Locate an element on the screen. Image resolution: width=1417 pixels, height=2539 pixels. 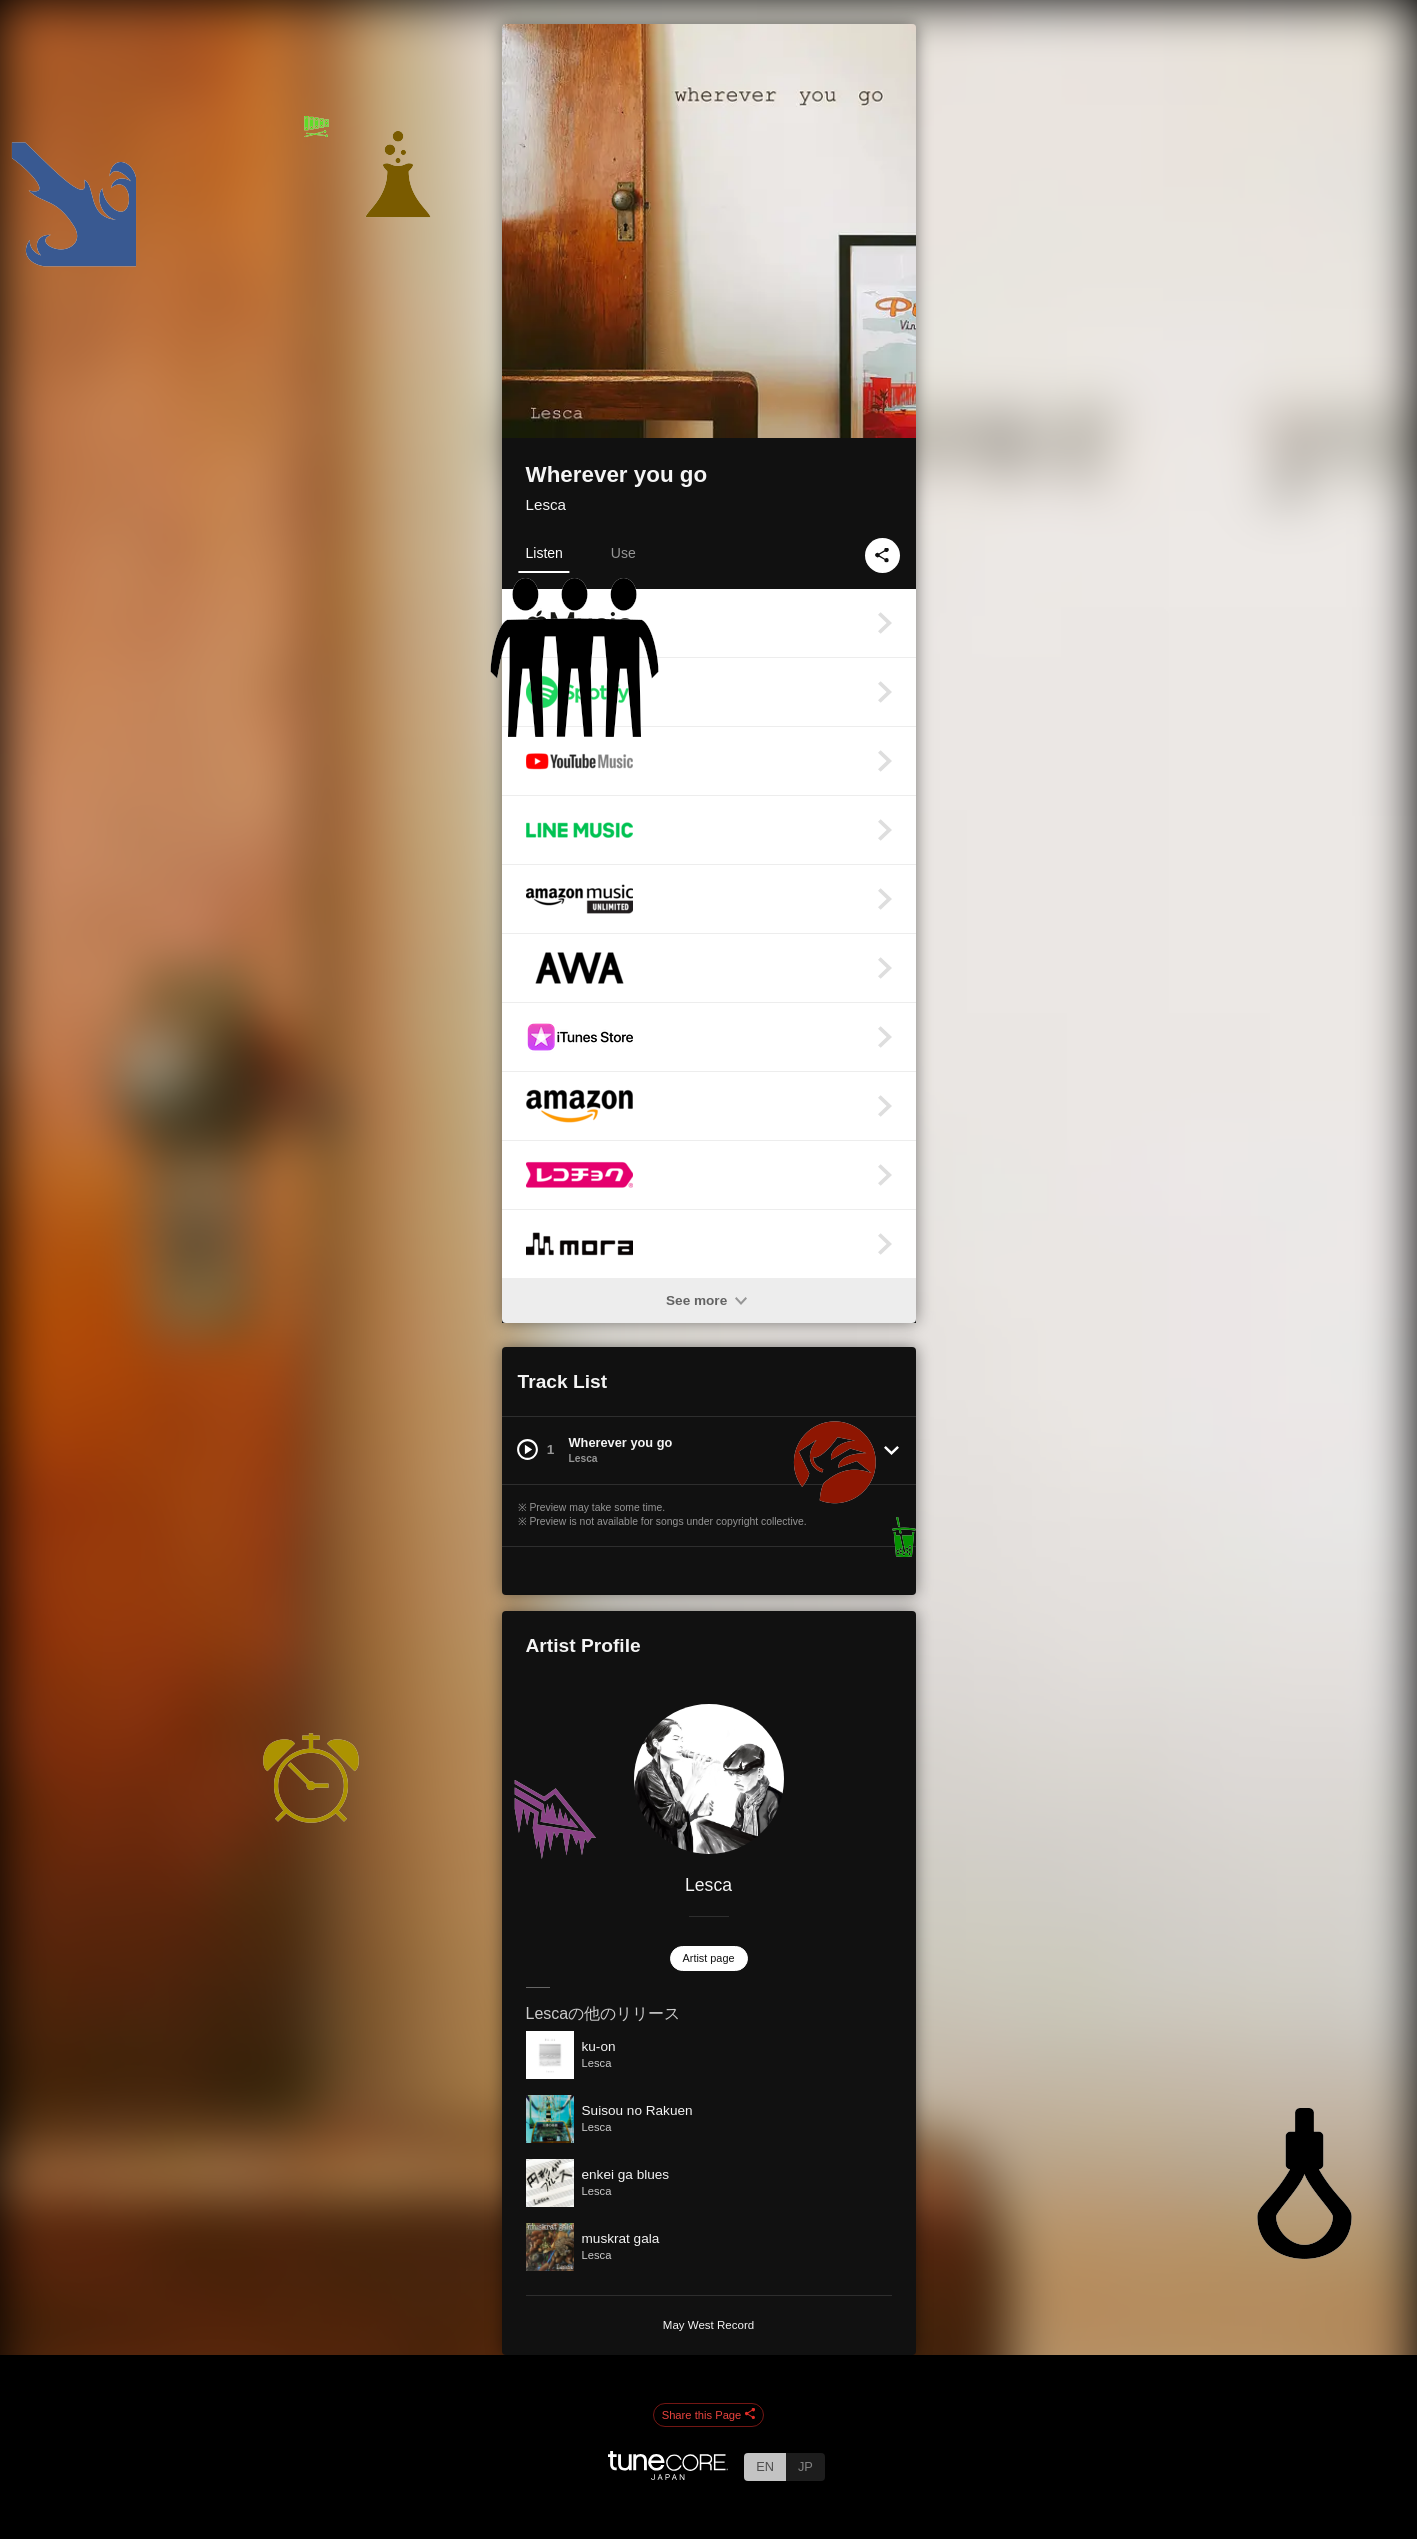
ice arrow ability or spell is located at coordinates (555, 1818).